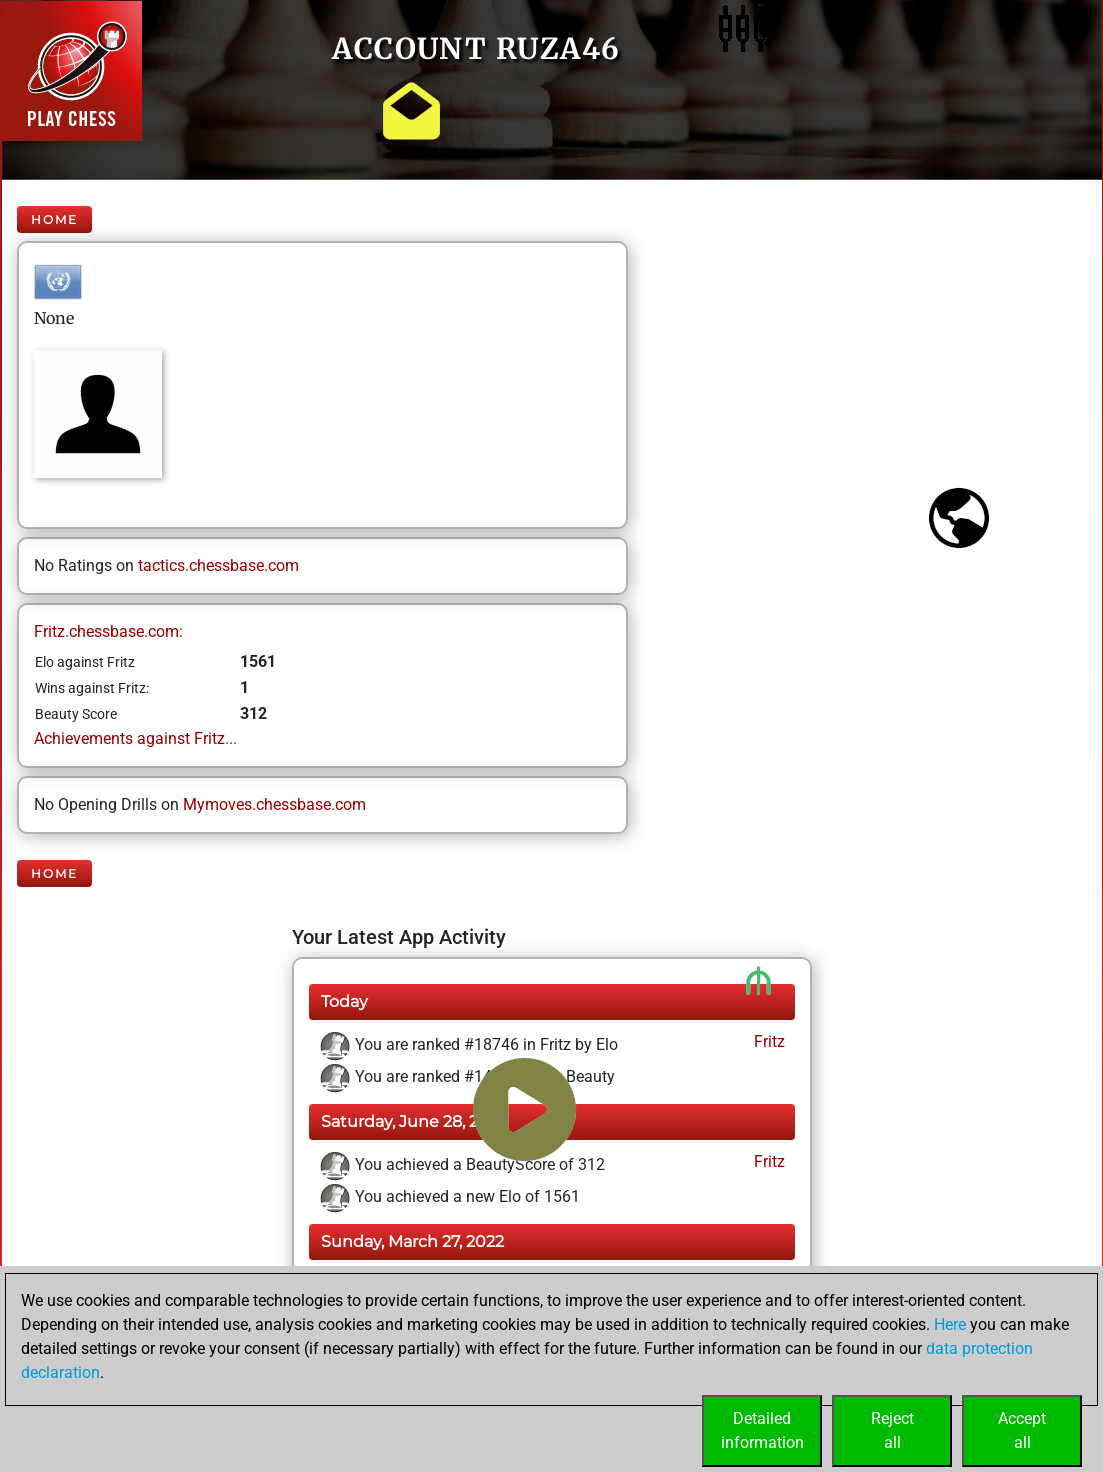 The width and height of the screenshot is (1103, 1472). I want to click on play media or video content, so click(524, 1109).